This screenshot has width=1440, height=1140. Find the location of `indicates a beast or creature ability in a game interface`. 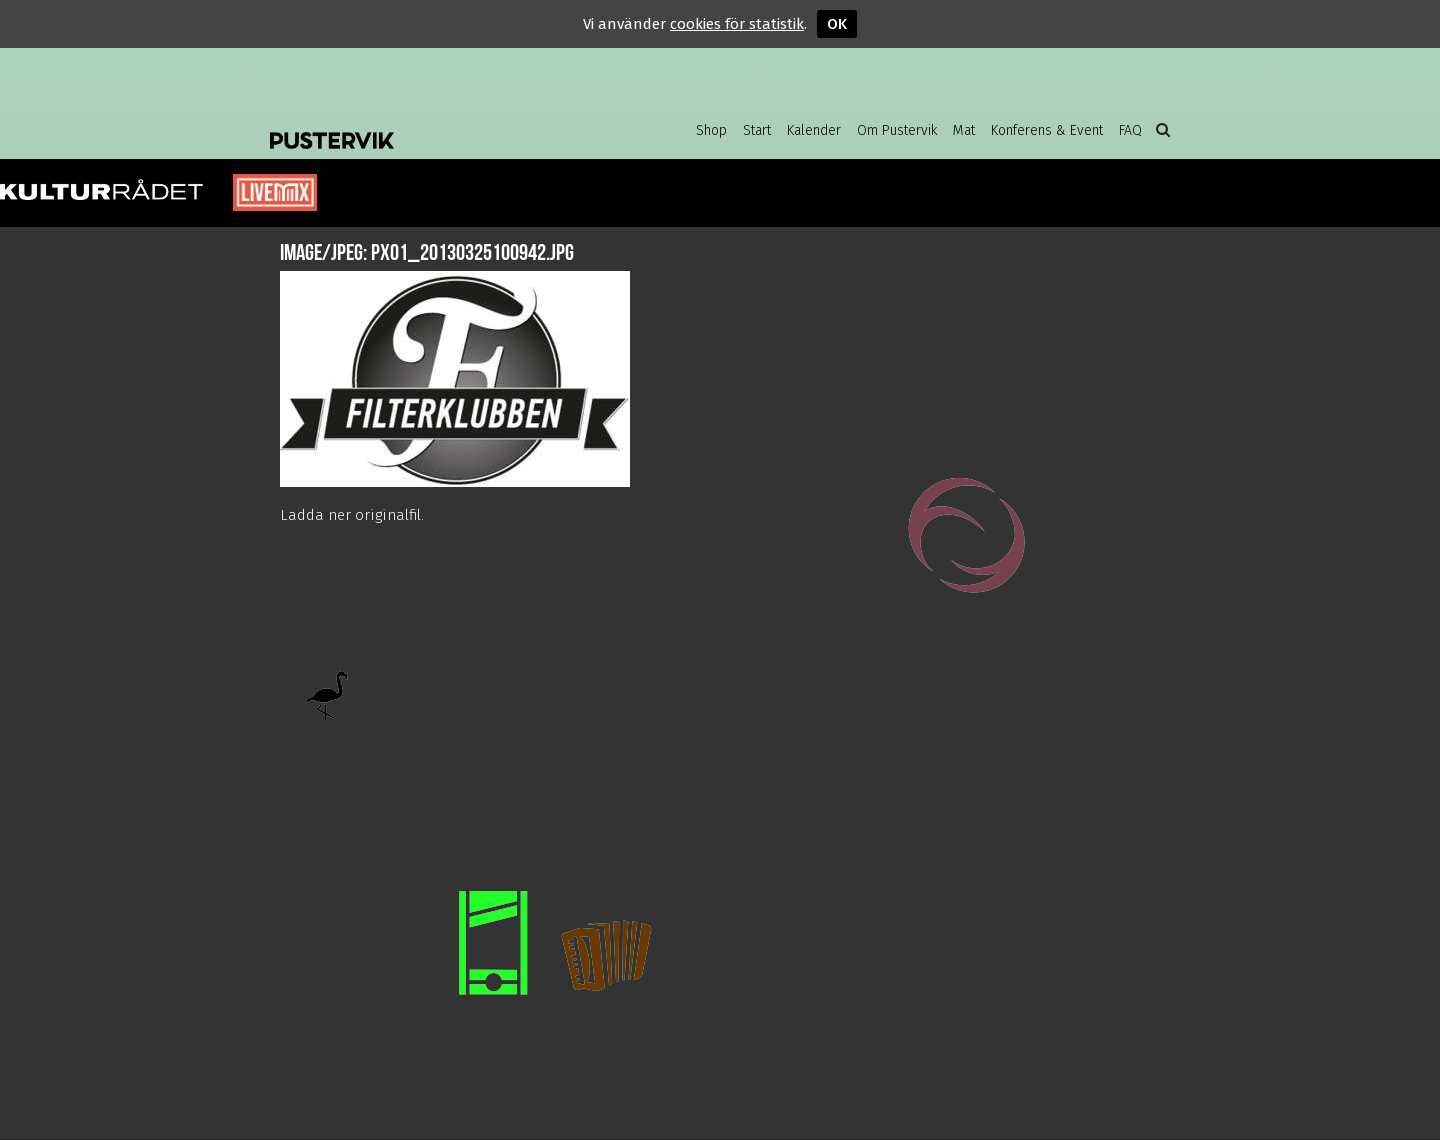

indicates a beast or creature ability in a game interface is located at coordinates (966, 535).